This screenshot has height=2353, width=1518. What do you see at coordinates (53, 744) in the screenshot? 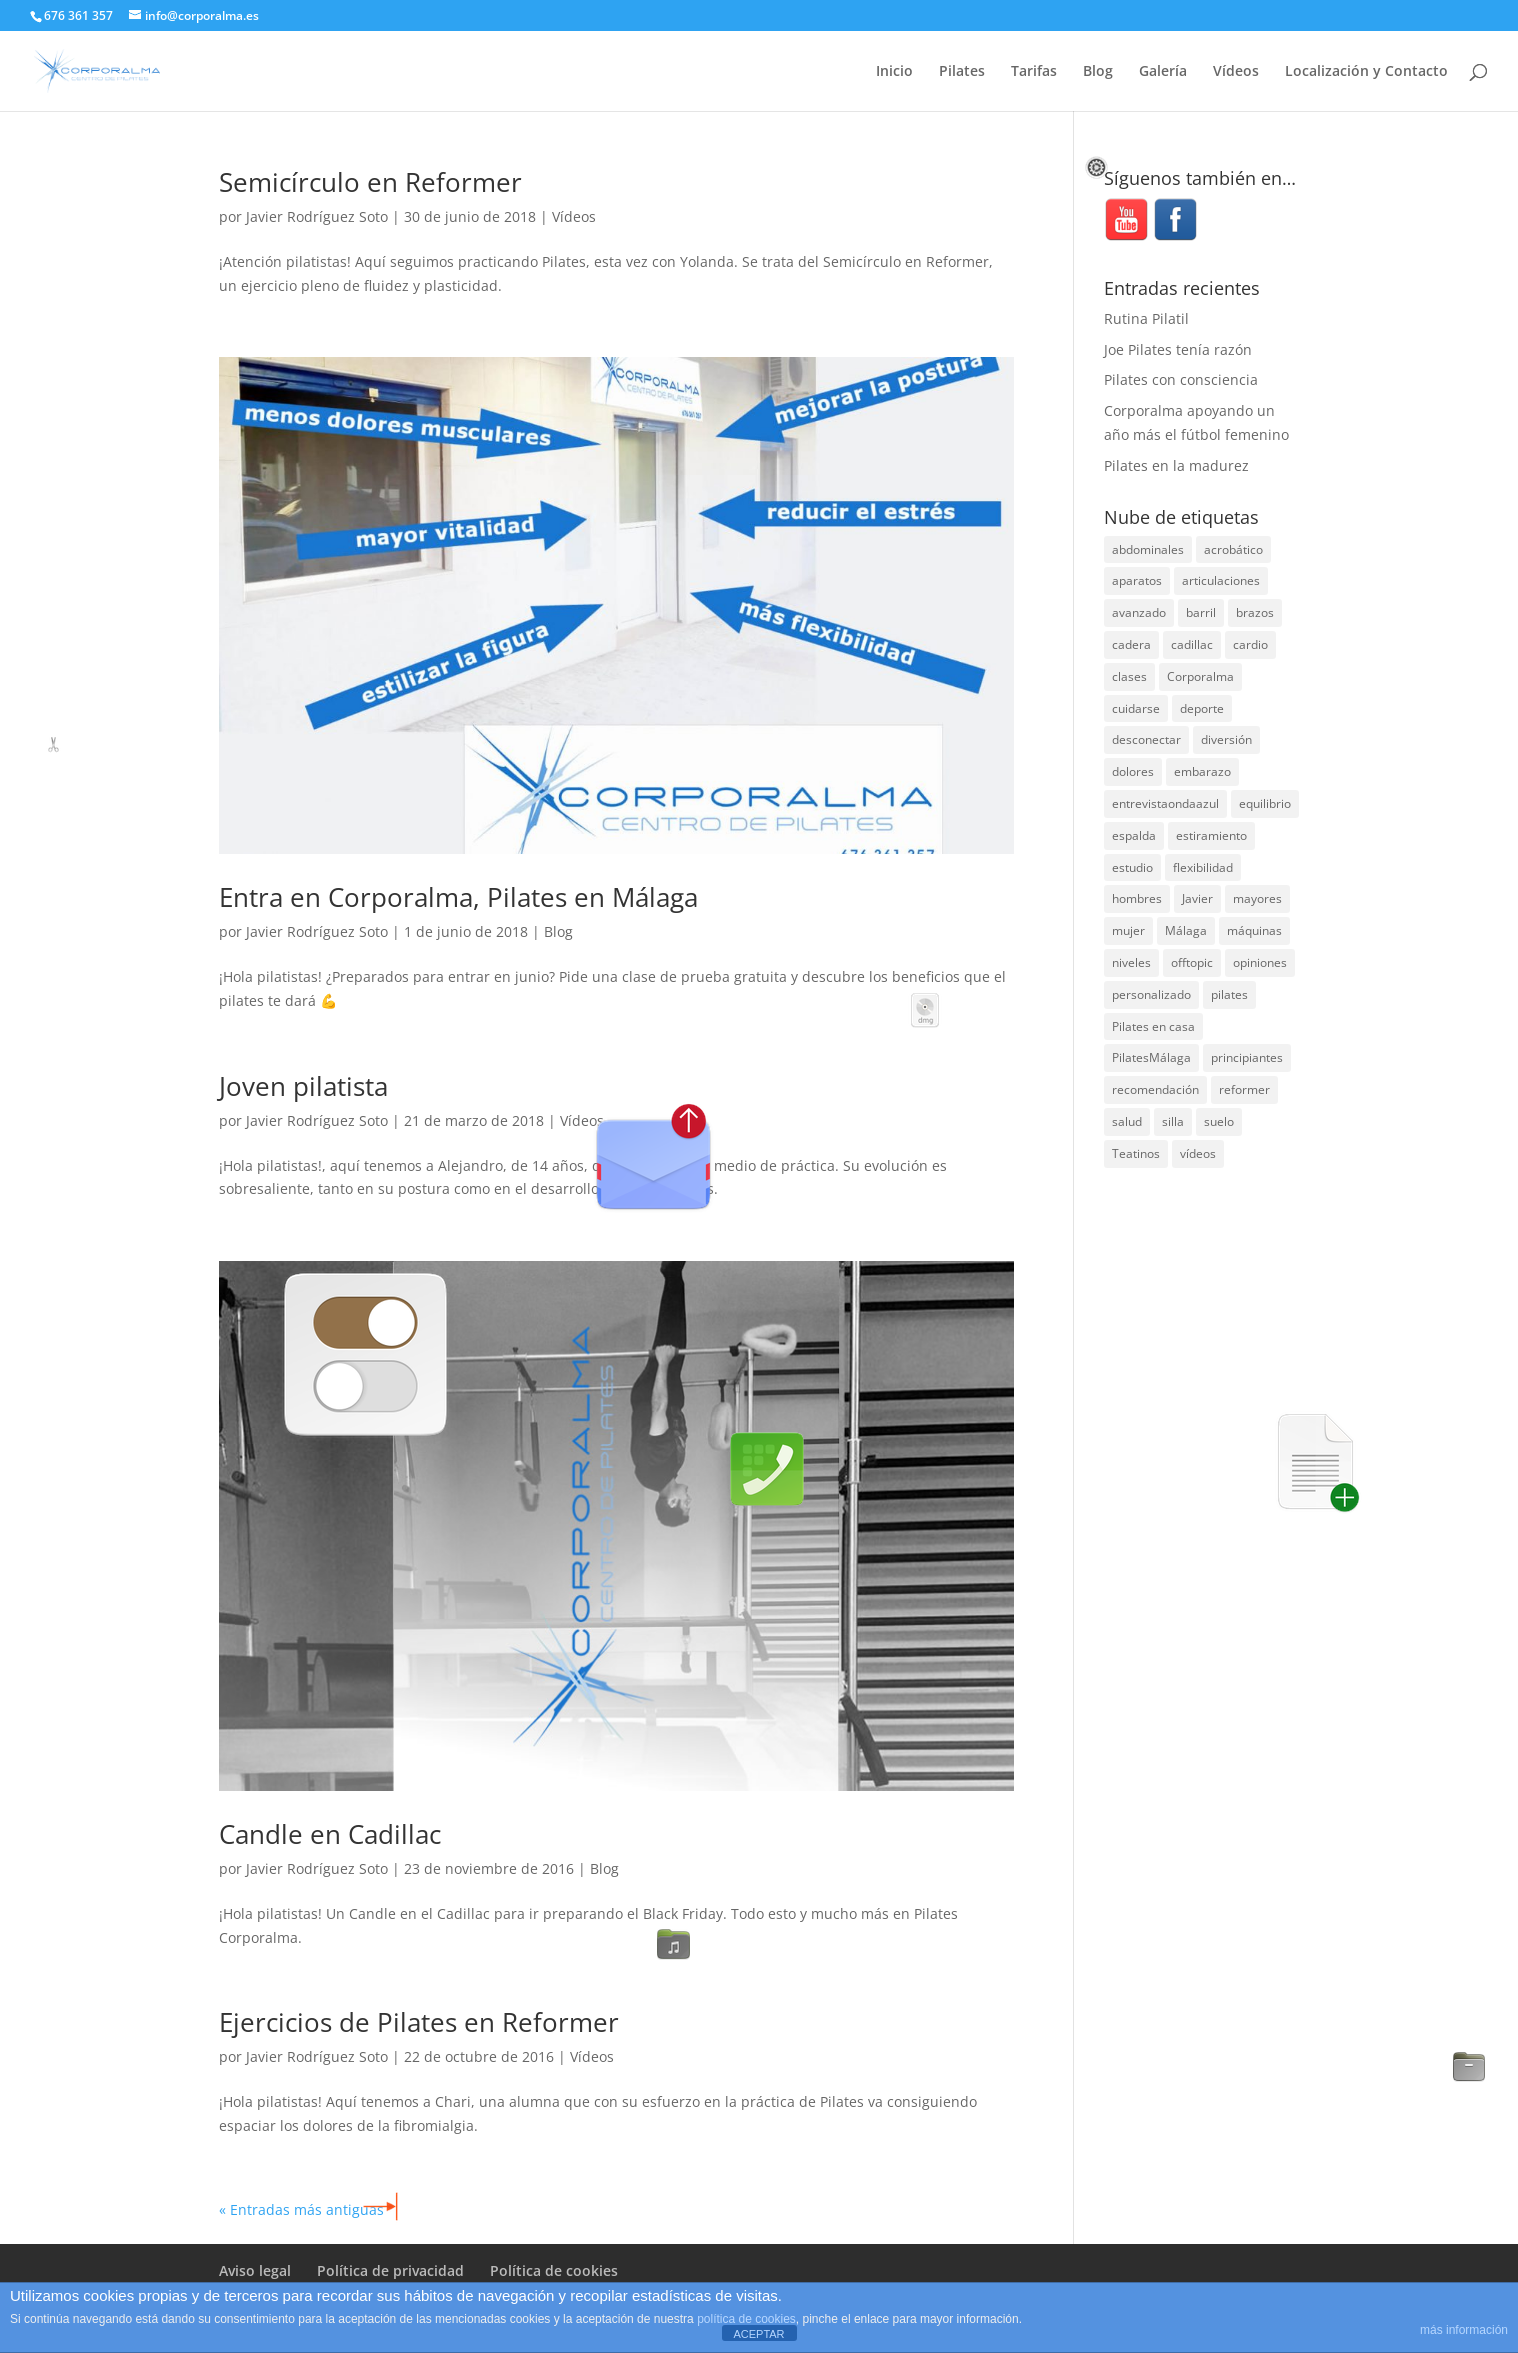
I see `cut selected content to clipboard` at bounding box center [53, 744].